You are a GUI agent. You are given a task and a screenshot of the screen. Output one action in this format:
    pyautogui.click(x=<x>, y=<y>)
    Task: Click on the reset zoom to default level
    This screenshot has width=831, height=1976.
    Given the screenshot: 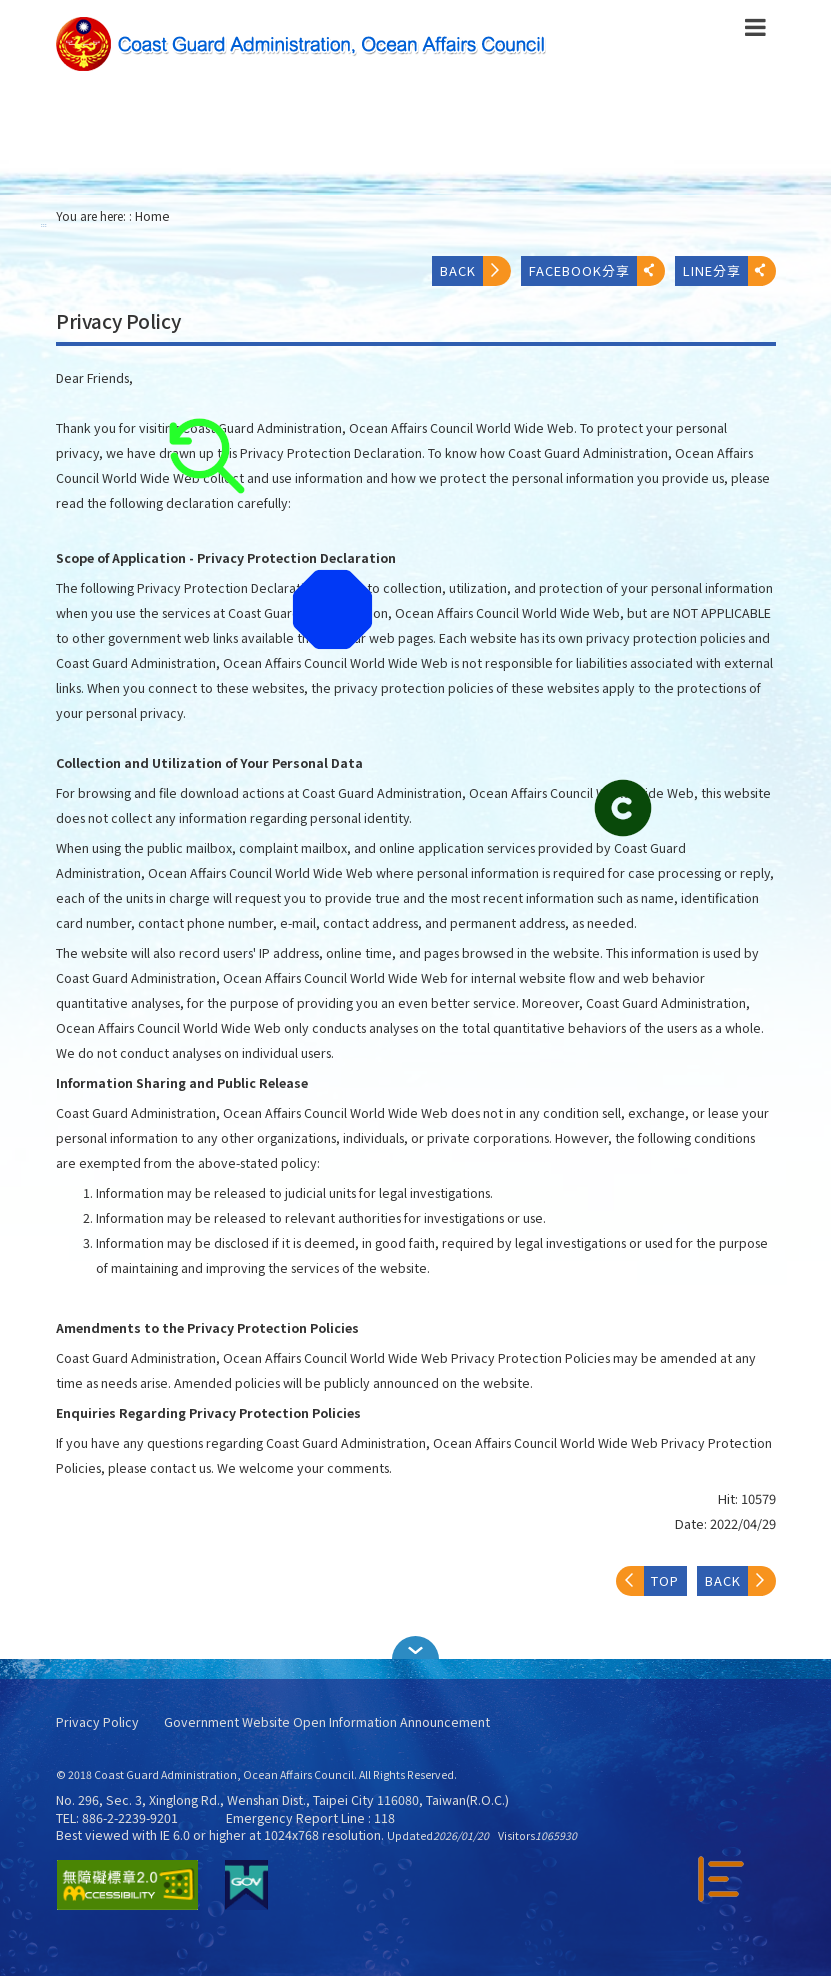 What is the action you would take?
    pyautogui.click(x=207, y=456)
    